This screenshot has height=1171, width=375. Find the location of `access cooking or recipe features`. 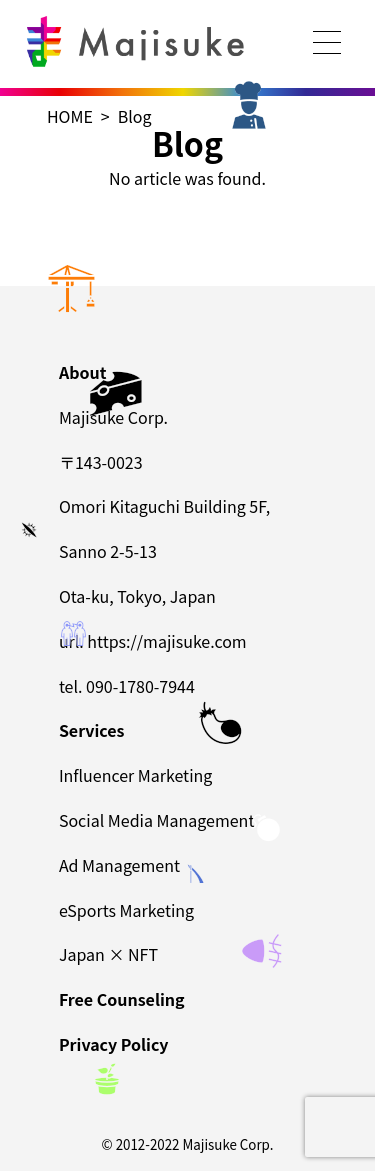

access cooking or recipe features is located at coordinates (249, 105).